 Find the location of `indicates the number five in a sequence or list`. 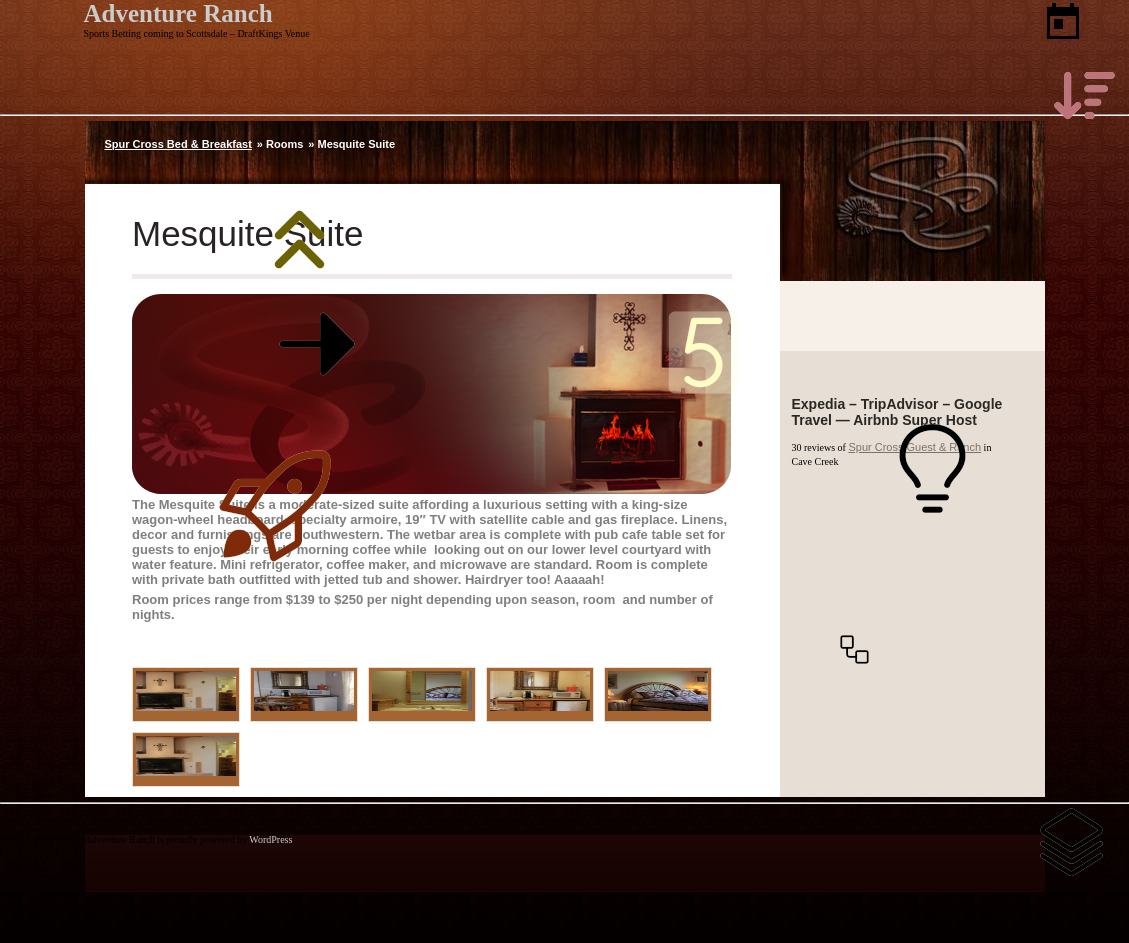

indicates the number five in a sequence or list is located at coordinates (703, 352).